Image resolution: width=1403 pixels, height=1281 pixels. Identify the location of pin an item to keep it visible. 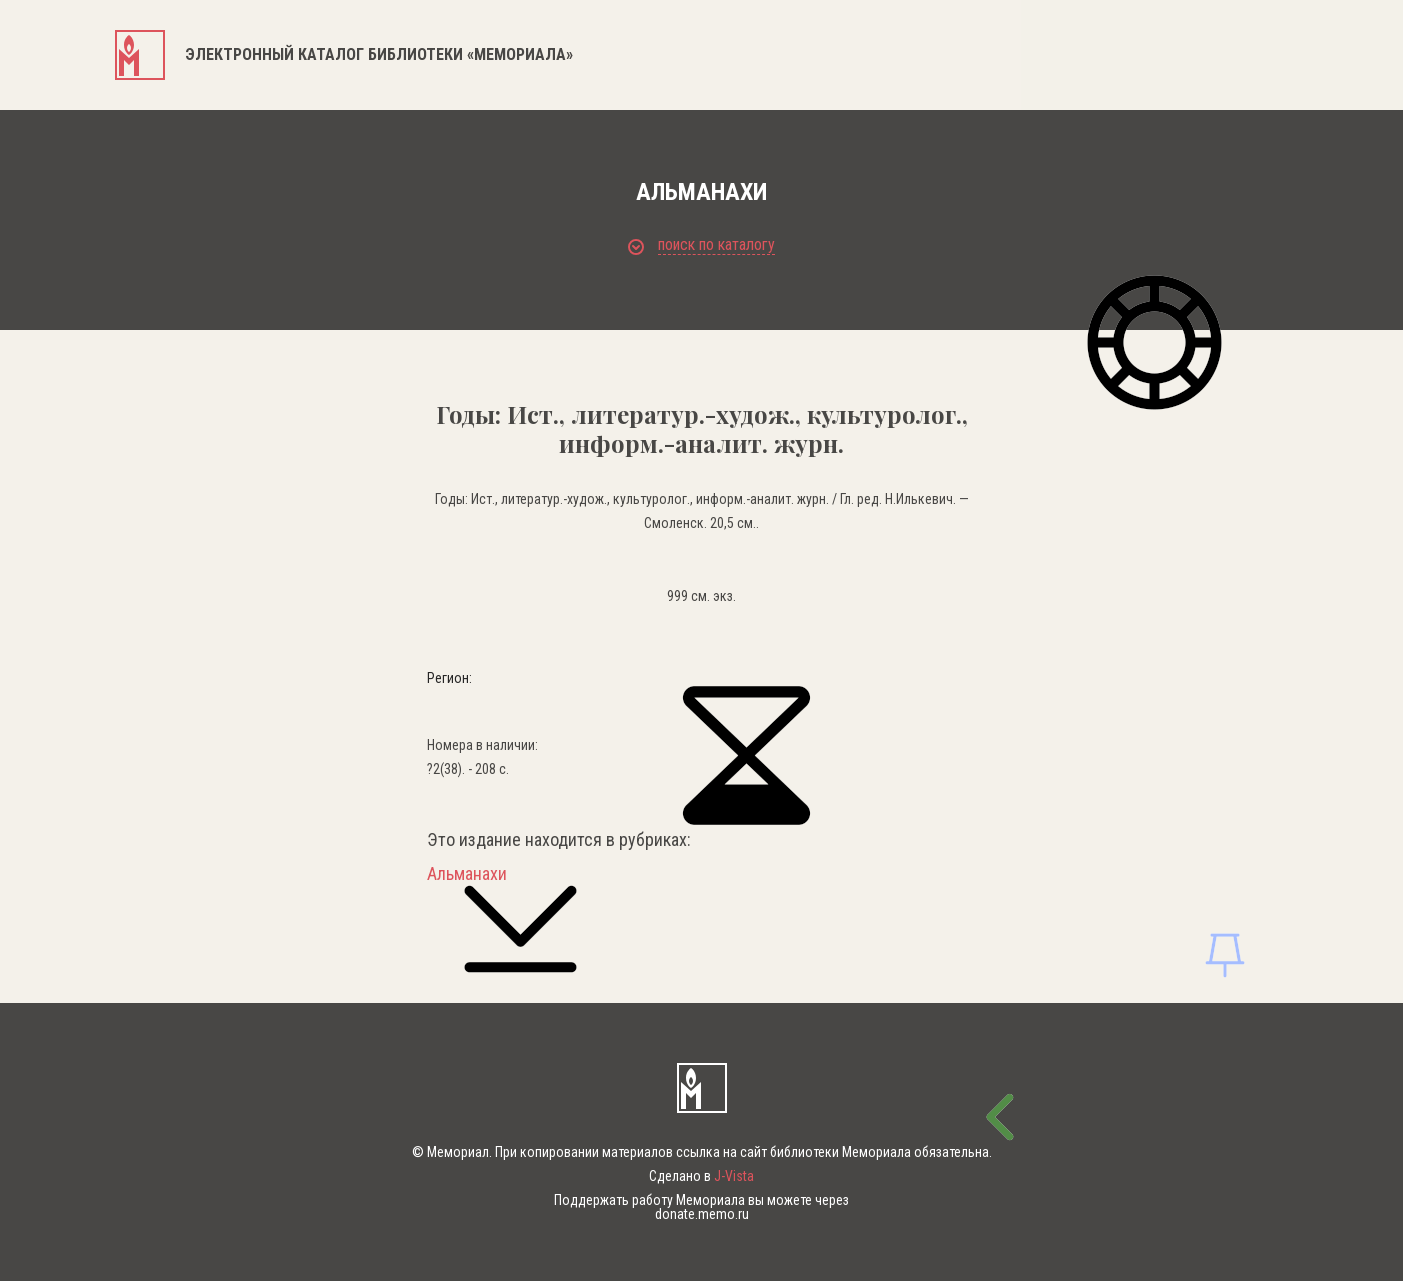
(1225, 953).